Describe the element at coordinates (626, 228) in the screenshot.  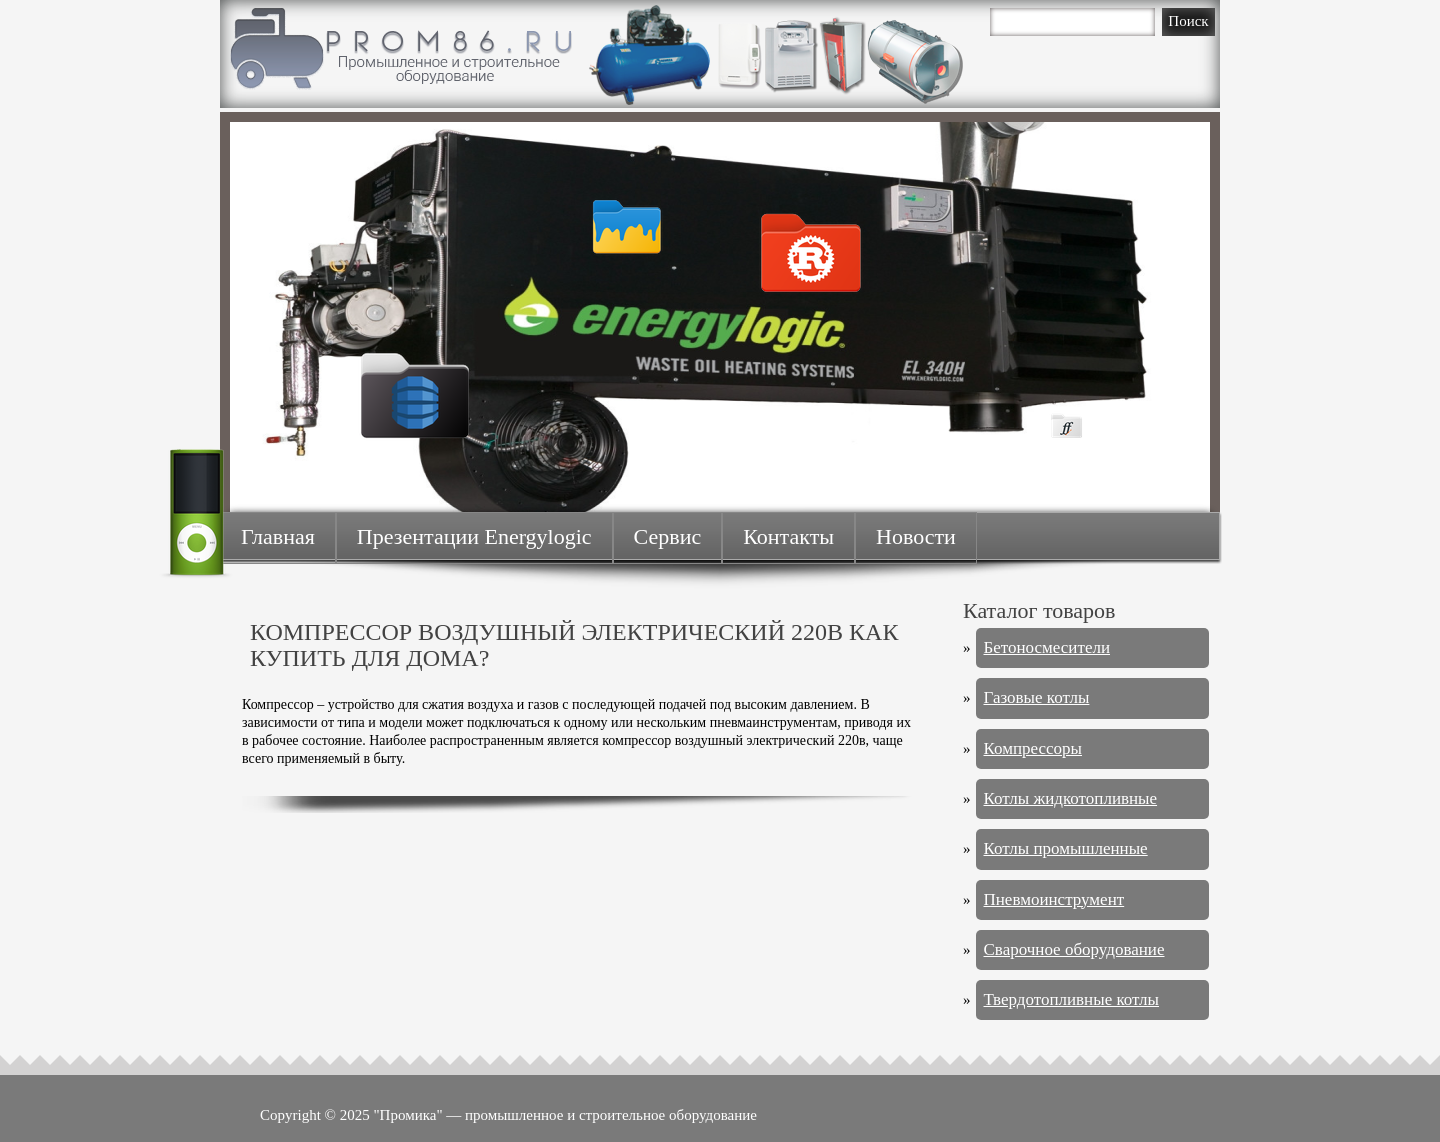
I see `open folder to view contents` at that location.